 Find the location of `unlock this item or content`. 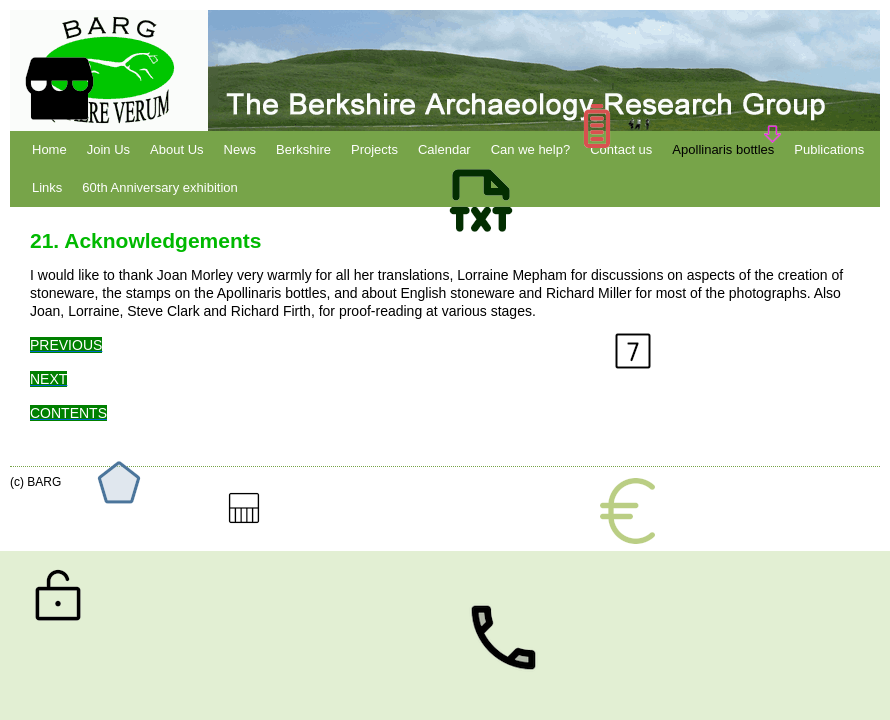

unlock this item or content is located at coordinates (58, 598).